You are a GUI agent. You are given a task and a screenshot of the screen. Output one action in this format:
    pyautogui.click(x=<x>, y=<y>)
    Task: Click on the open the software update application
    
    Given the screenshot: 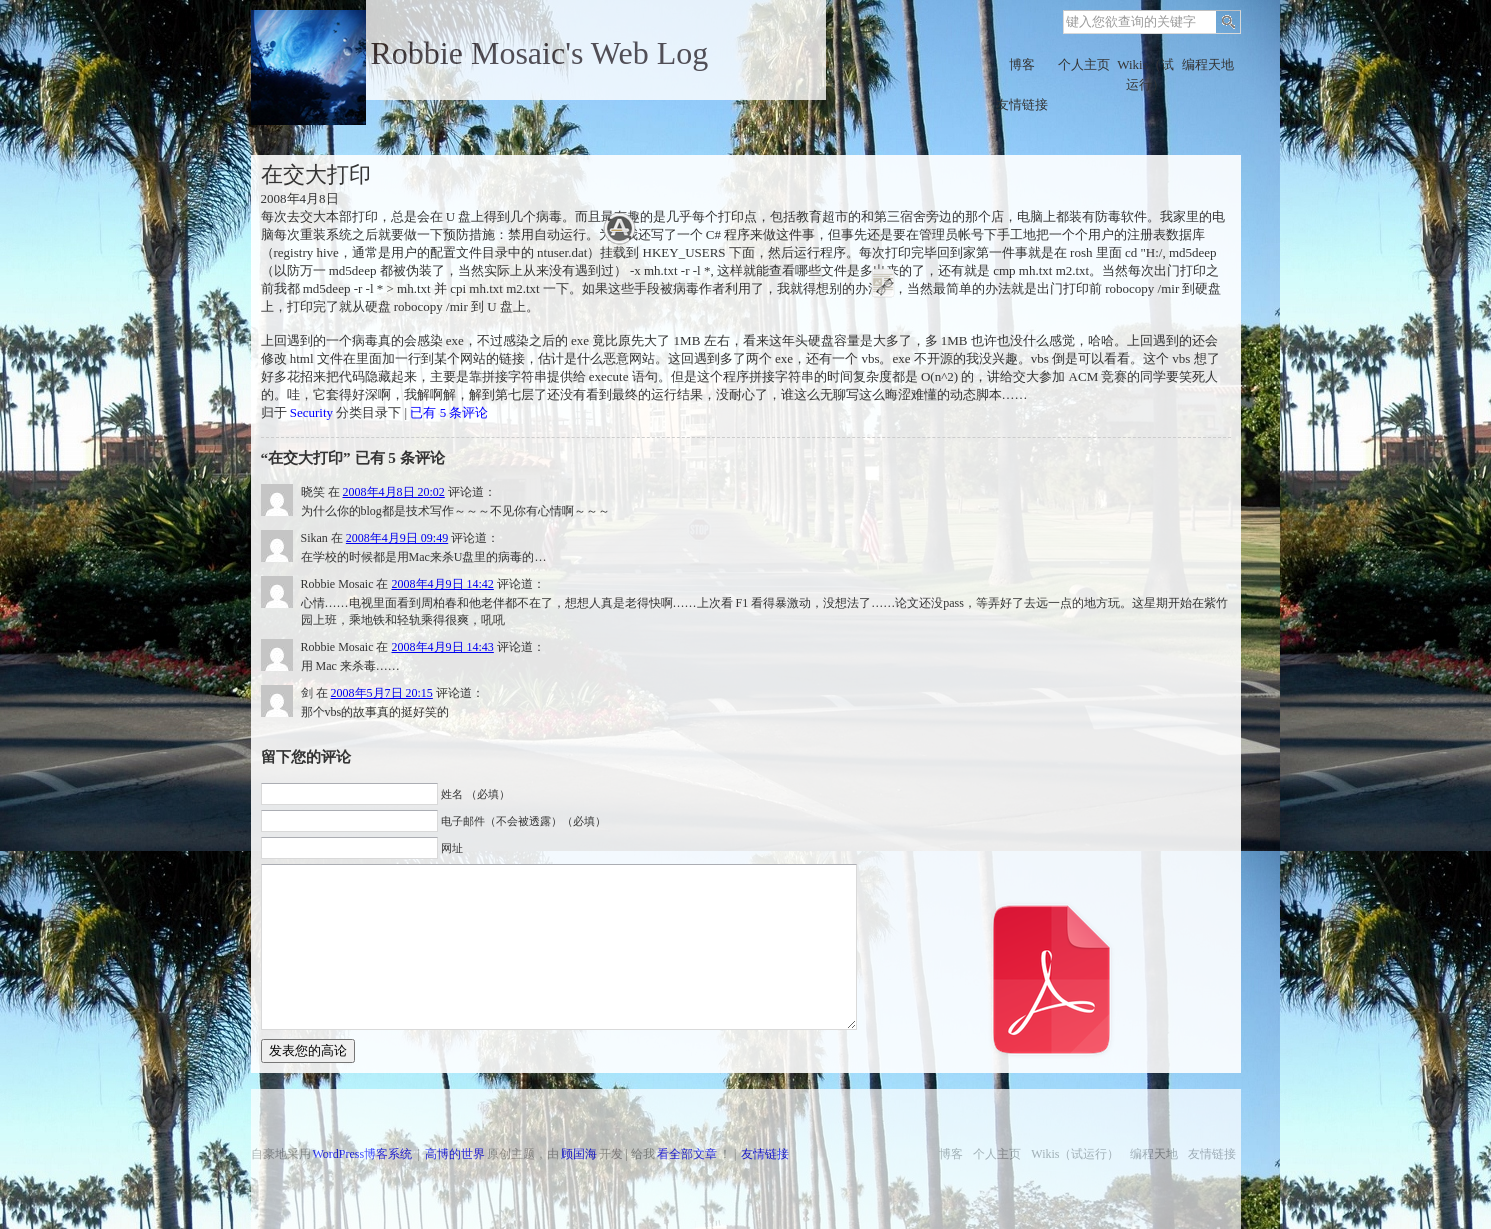 What is the action you would take?
    pyautogui.click(x=619, y=228)
    